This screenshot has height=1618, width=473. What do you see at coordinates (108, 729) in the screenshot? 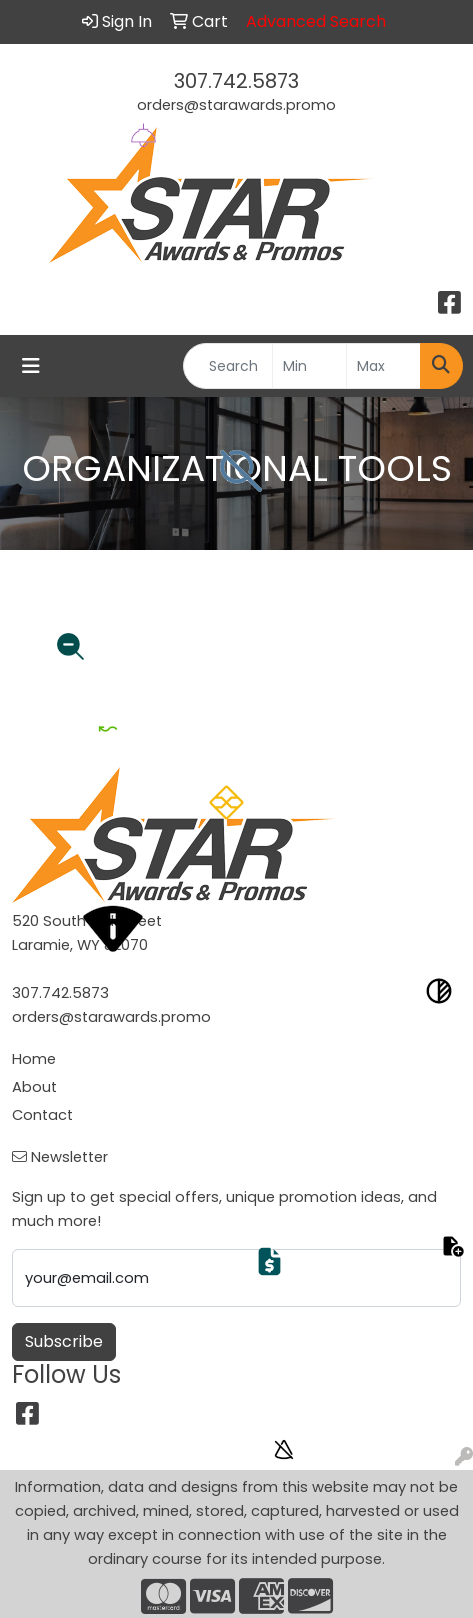
I see `undo or revert to previous state` at bounding box center [108, 729].